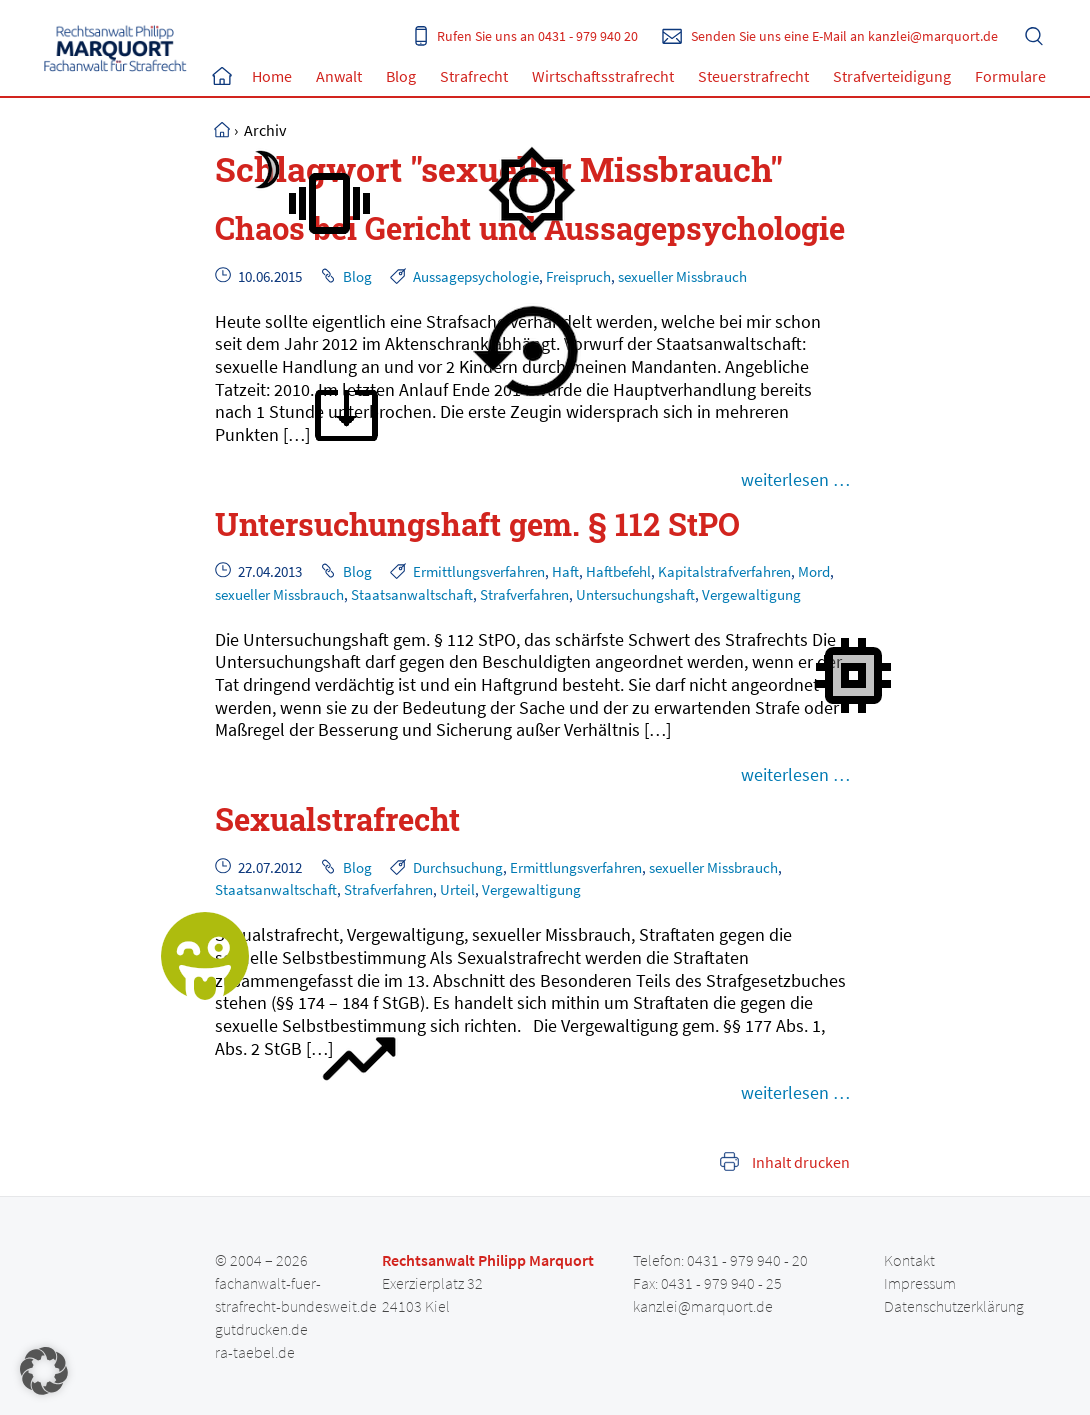  Describe the element at coordinates (532, 190) in the screenshot. I see `adjust screen brightness to a lower level` at that location.